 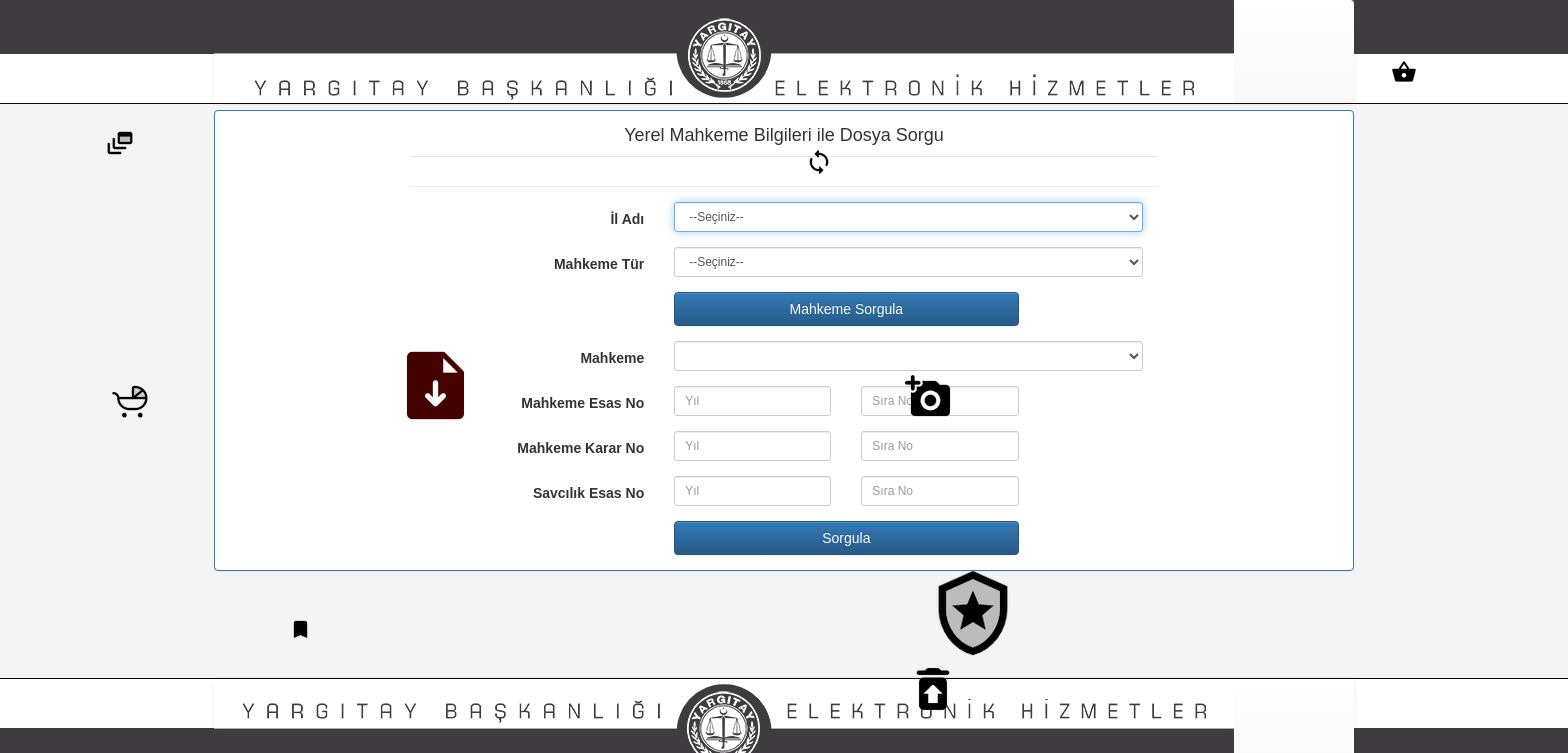 What do you see at coordinates (819, 162) in the screenshot?
I see `sync data across devices` at bounding box center [819, 162].